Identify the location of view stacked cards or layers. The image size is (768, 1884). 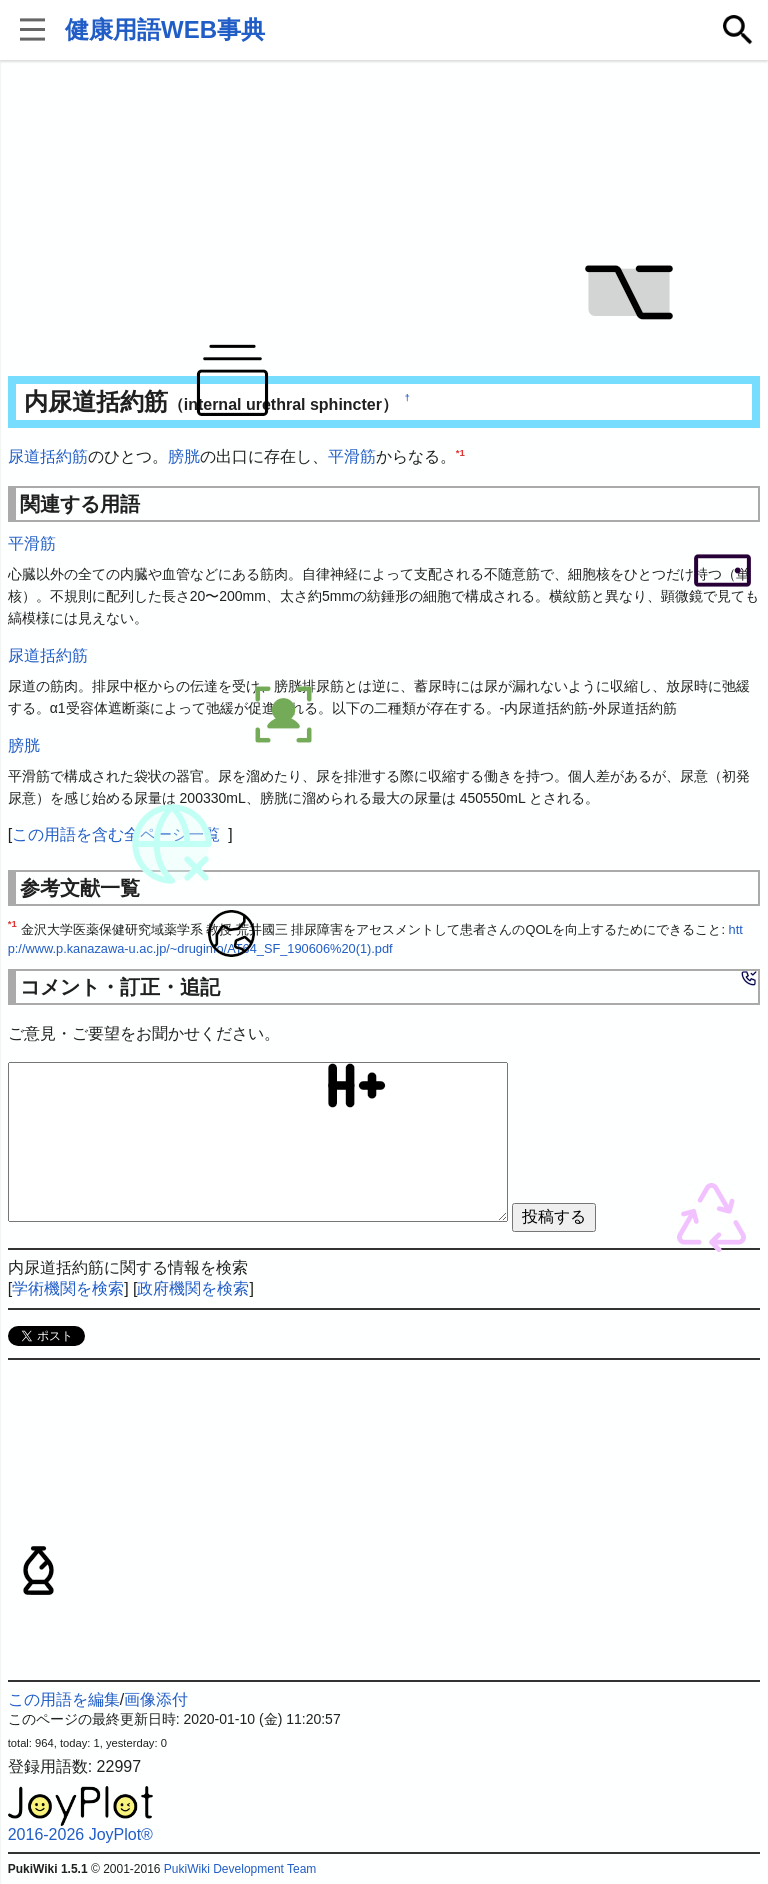
(232, 383).